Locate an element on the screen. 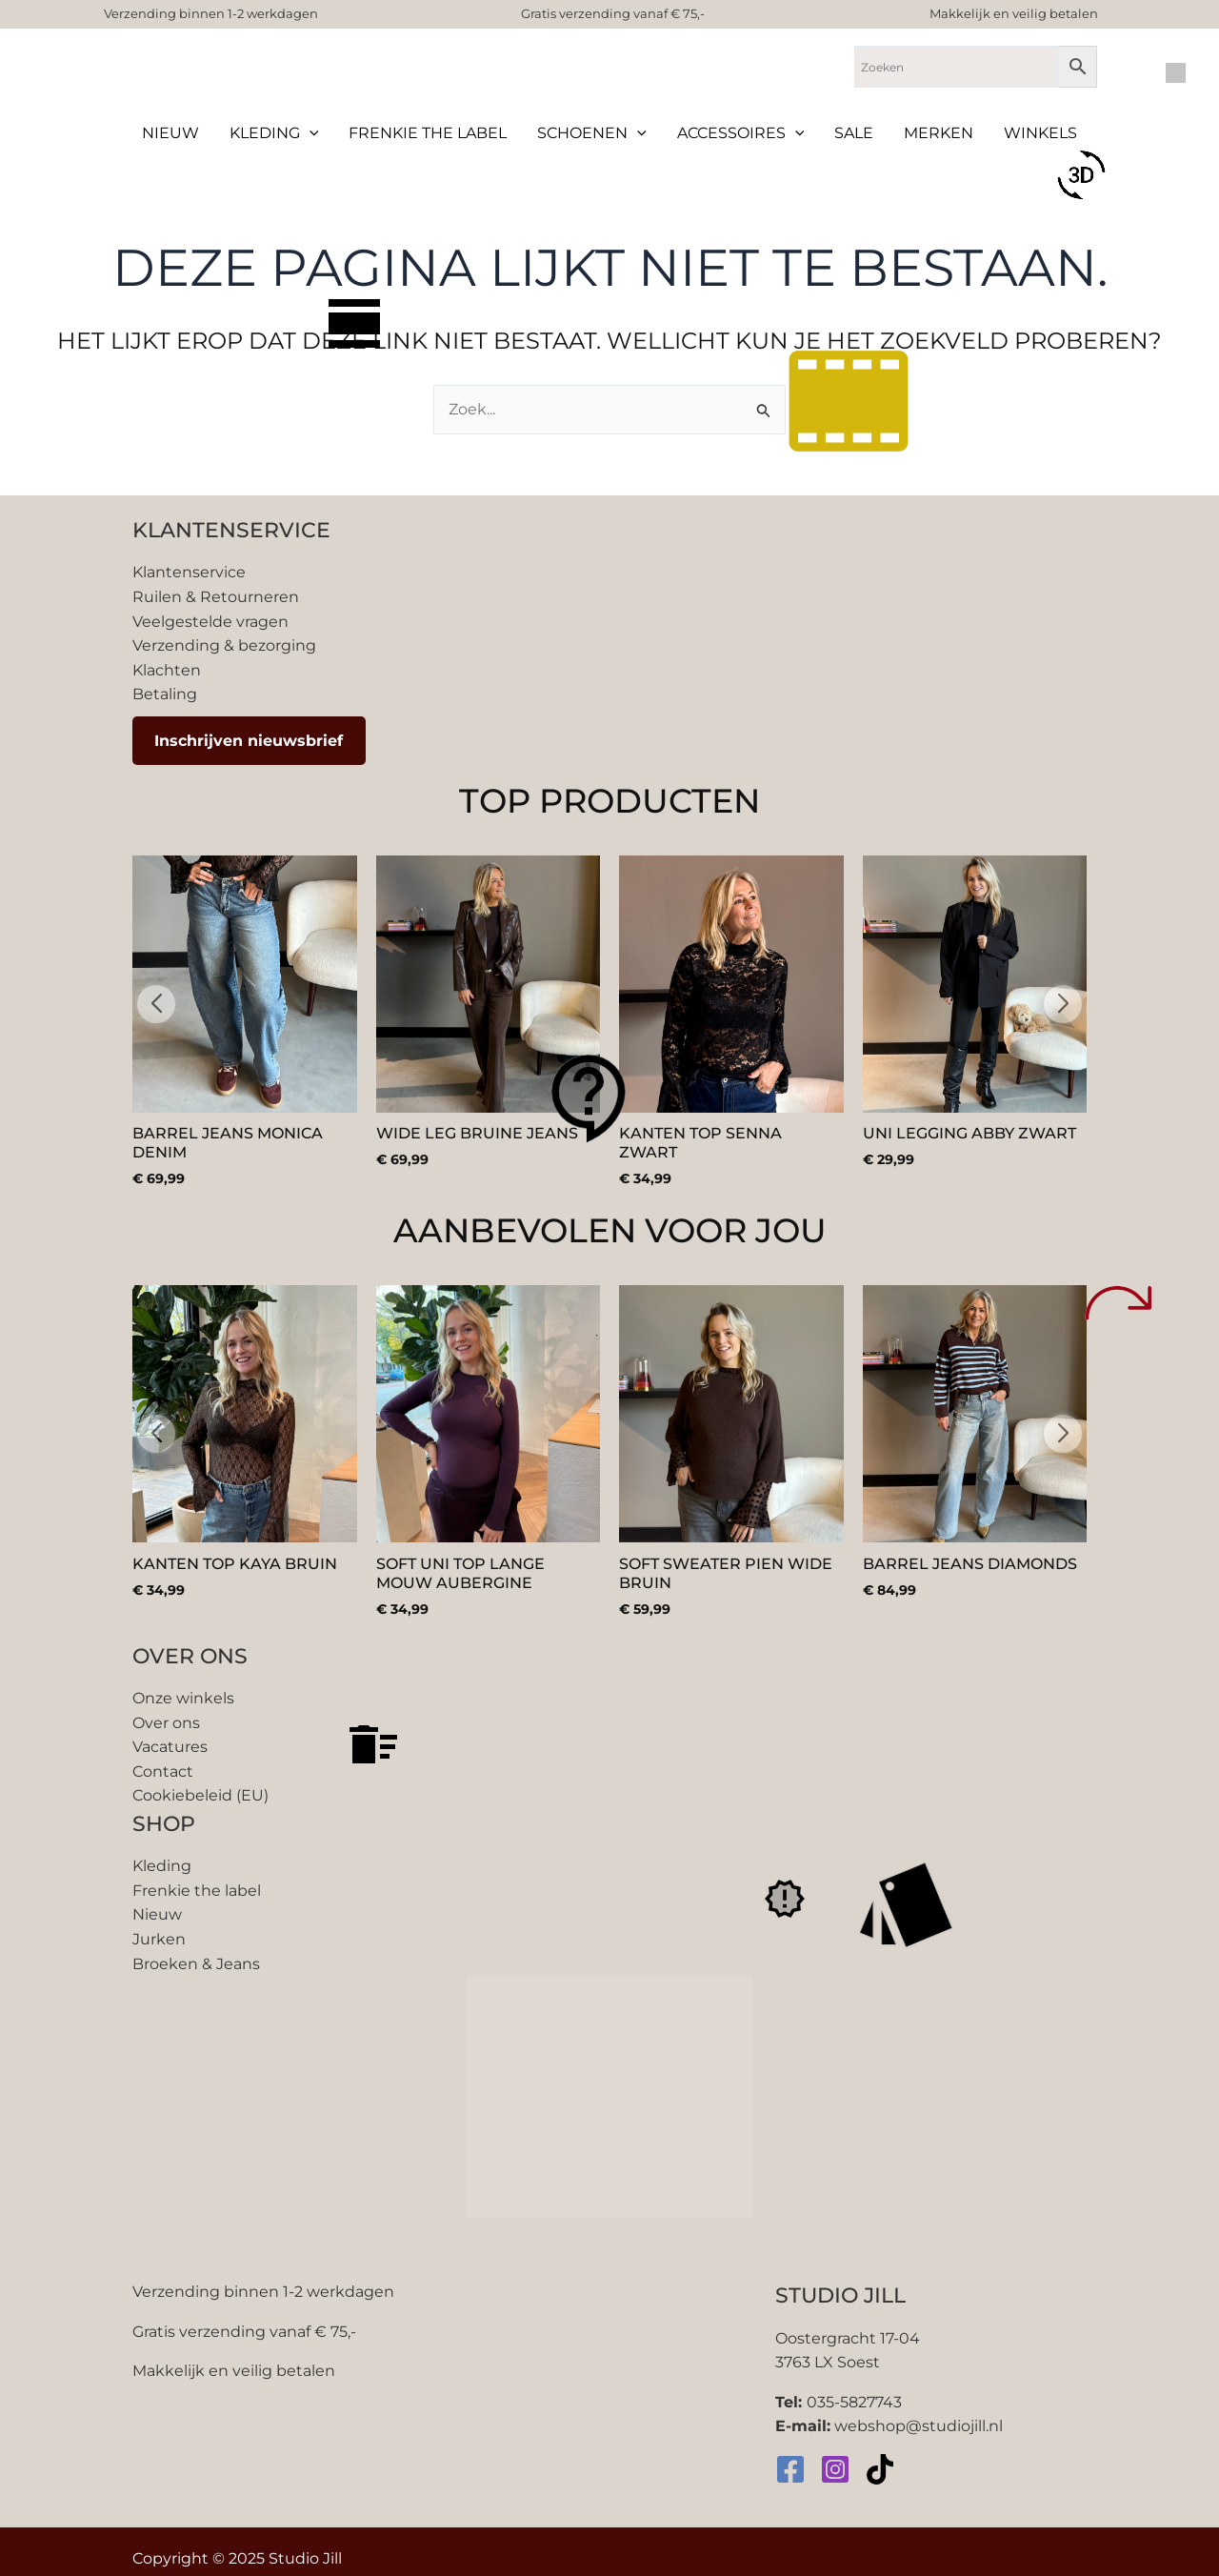 The image size is (1219, 2576). view video or film content is located at coordinates (849, 401).